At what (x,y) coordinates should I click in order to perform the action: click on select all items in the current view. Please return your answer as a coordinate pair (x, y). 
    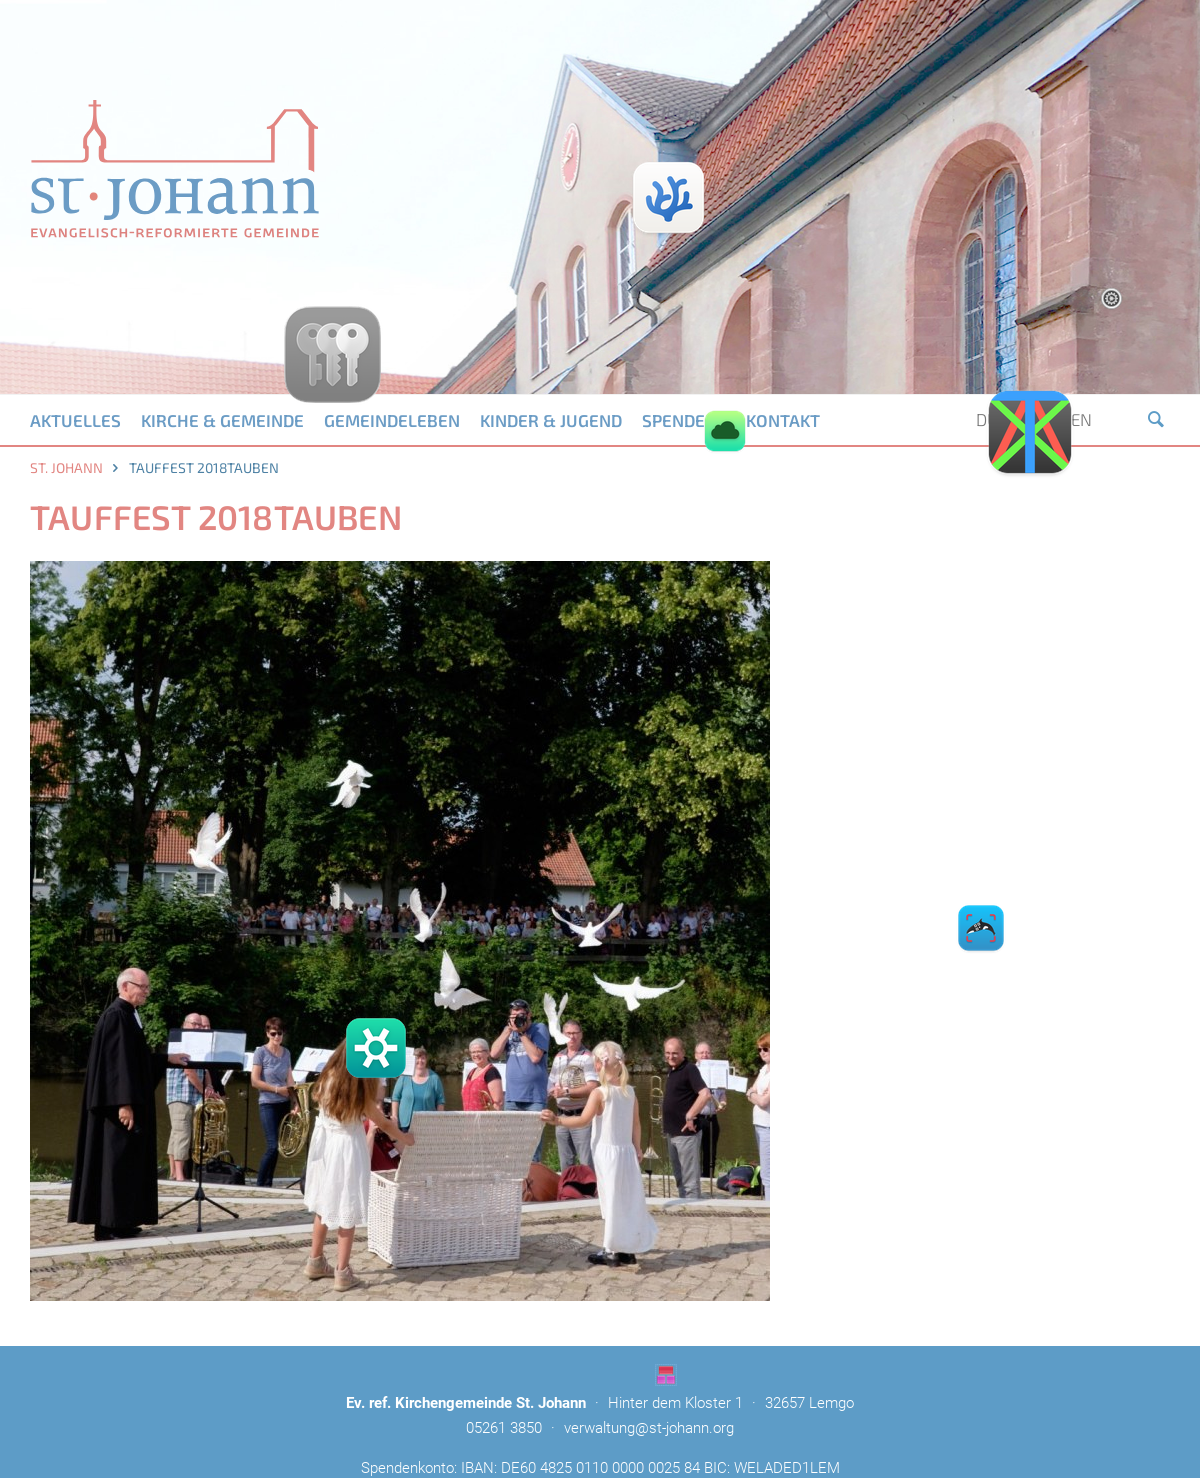
    Looking at the image, I should click on (666, 1375).